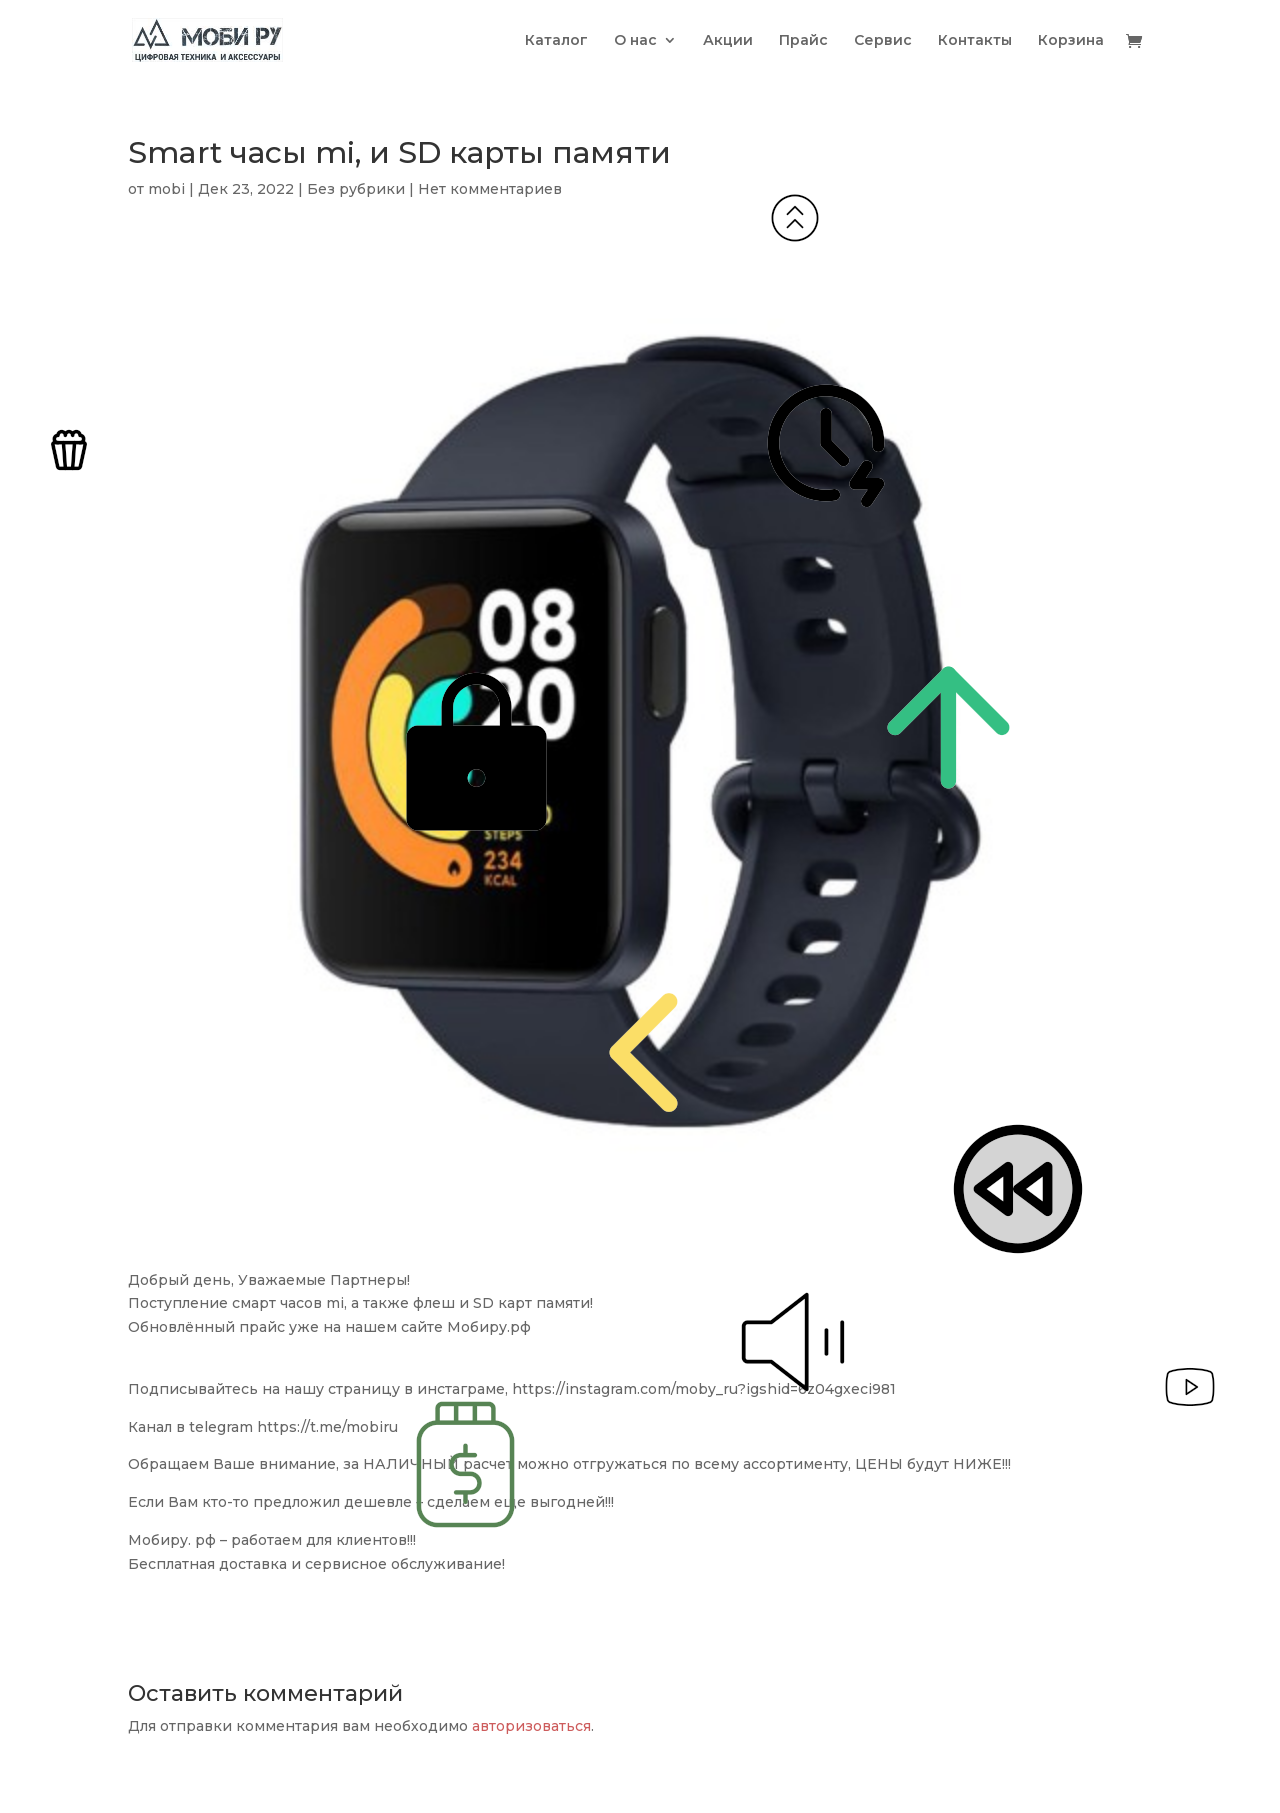  What do you see at coordinates (643, 1052) in the screenshot?
I see `go back to the previous screen` at bounding box center [643, 1052].